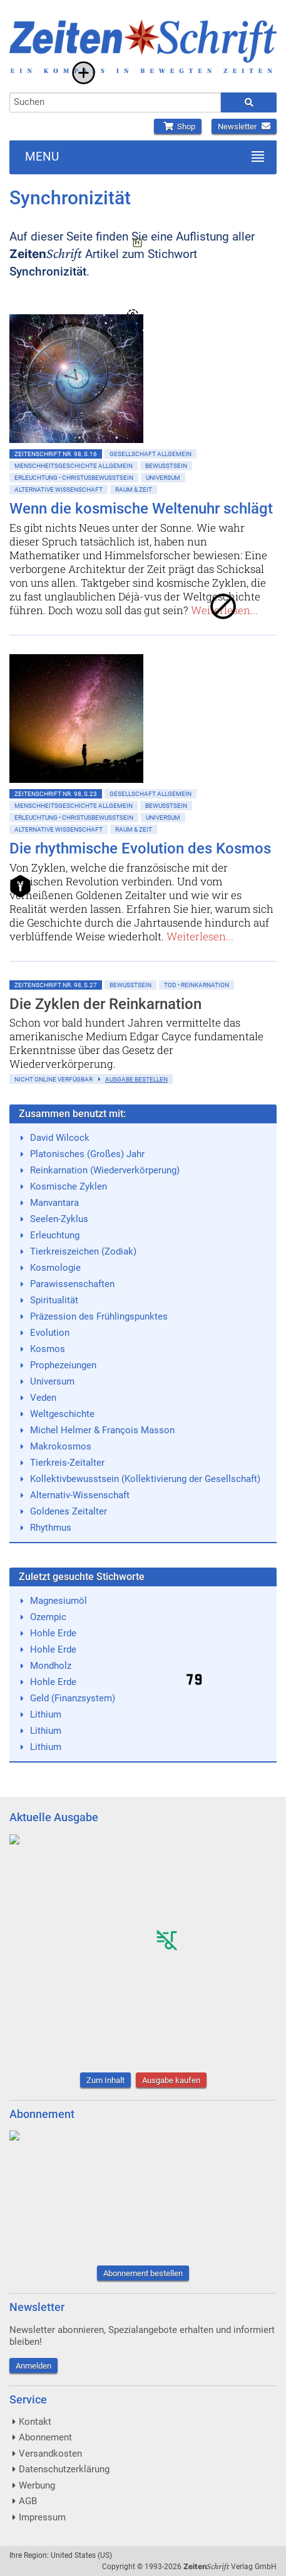  What do you see at coordinates (83, 72) in the screenshot?
I see `add a new item` at bounding box center [83, 72].